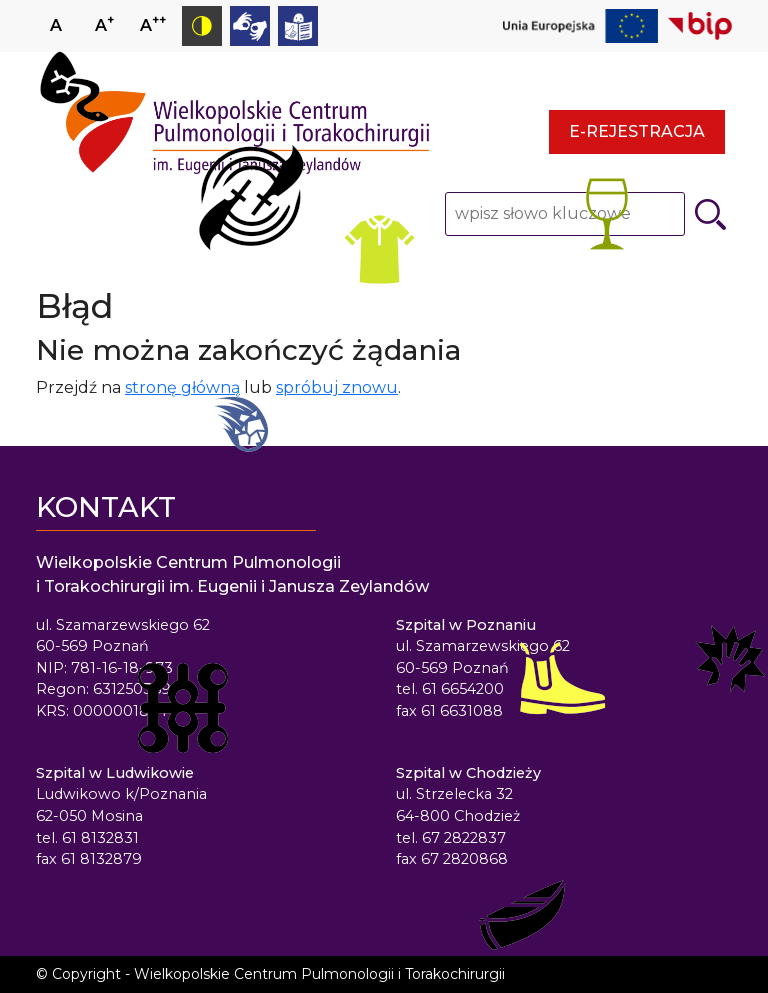 The image size is (768, 993). Describe the element at coordinates (183, 708) in the screenshot. I see `access network or connection settings` at that location.